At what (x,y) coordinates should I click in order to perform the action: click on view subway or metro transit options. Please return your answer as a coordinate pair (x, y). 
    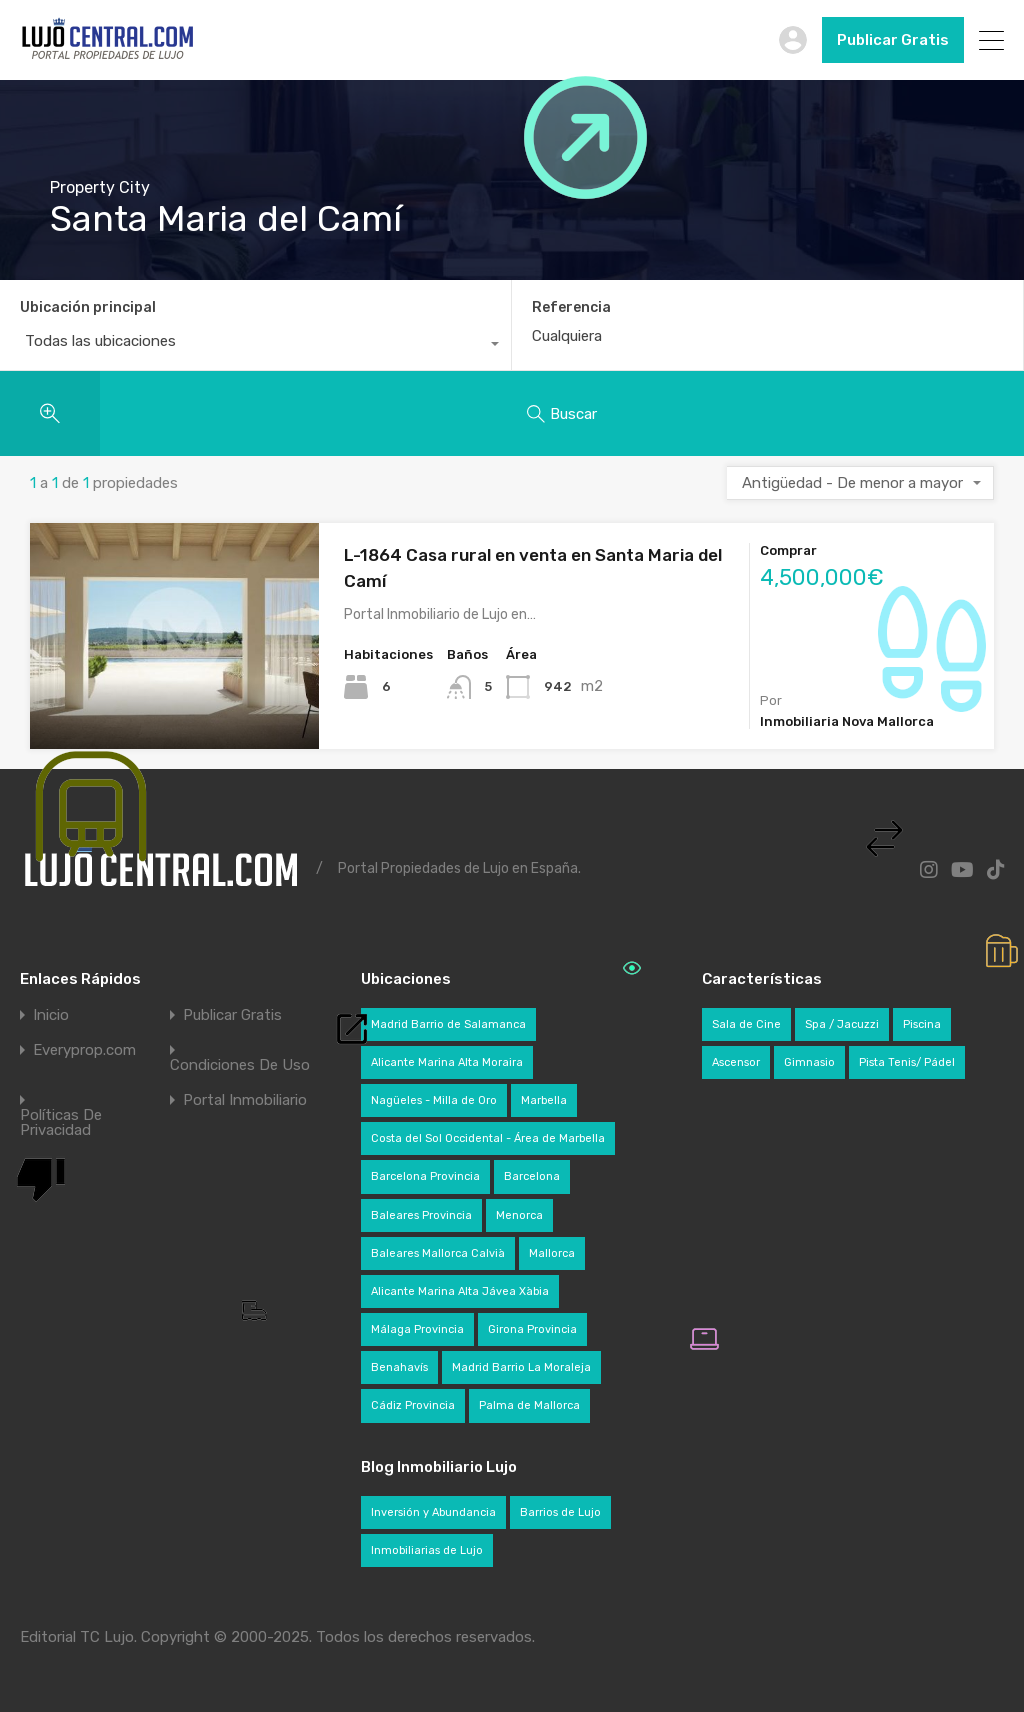
    Looking at the image, I should click on (91, 811).